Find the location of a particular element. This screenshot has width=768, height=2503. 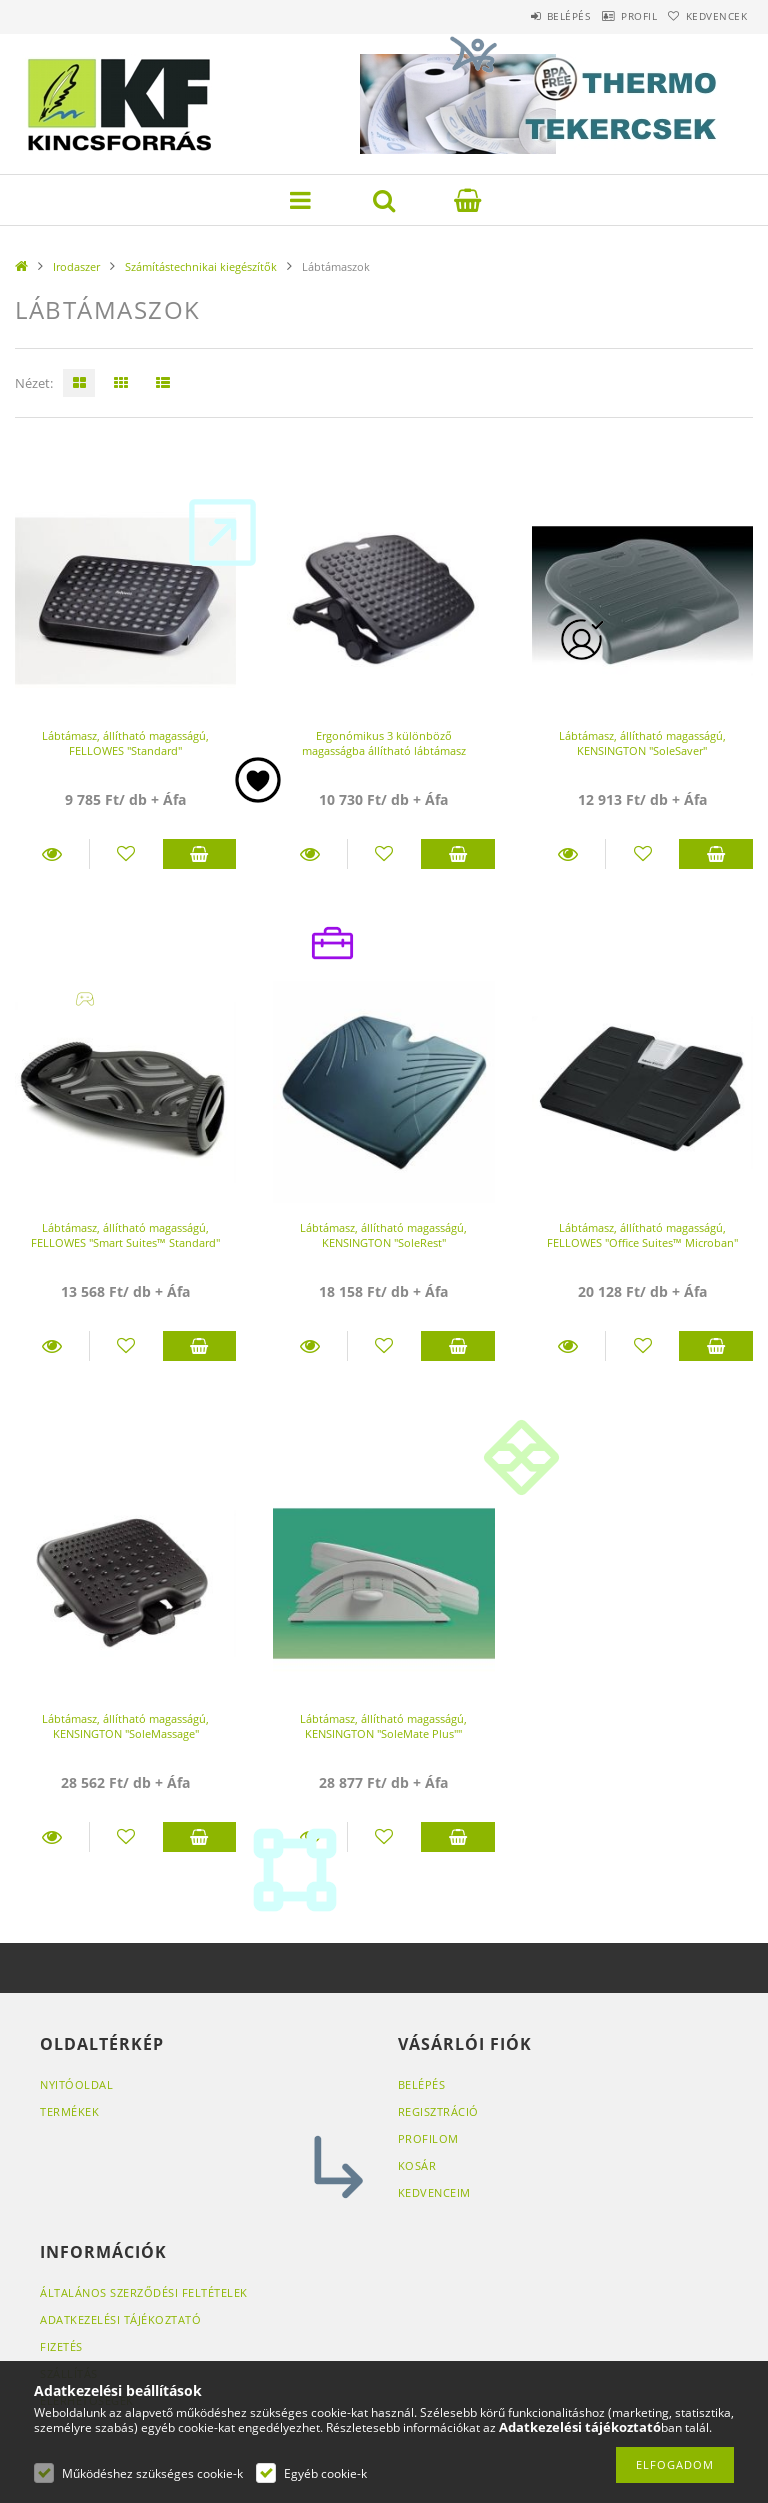

access tools and utilities is located at coordinates (332, 944).